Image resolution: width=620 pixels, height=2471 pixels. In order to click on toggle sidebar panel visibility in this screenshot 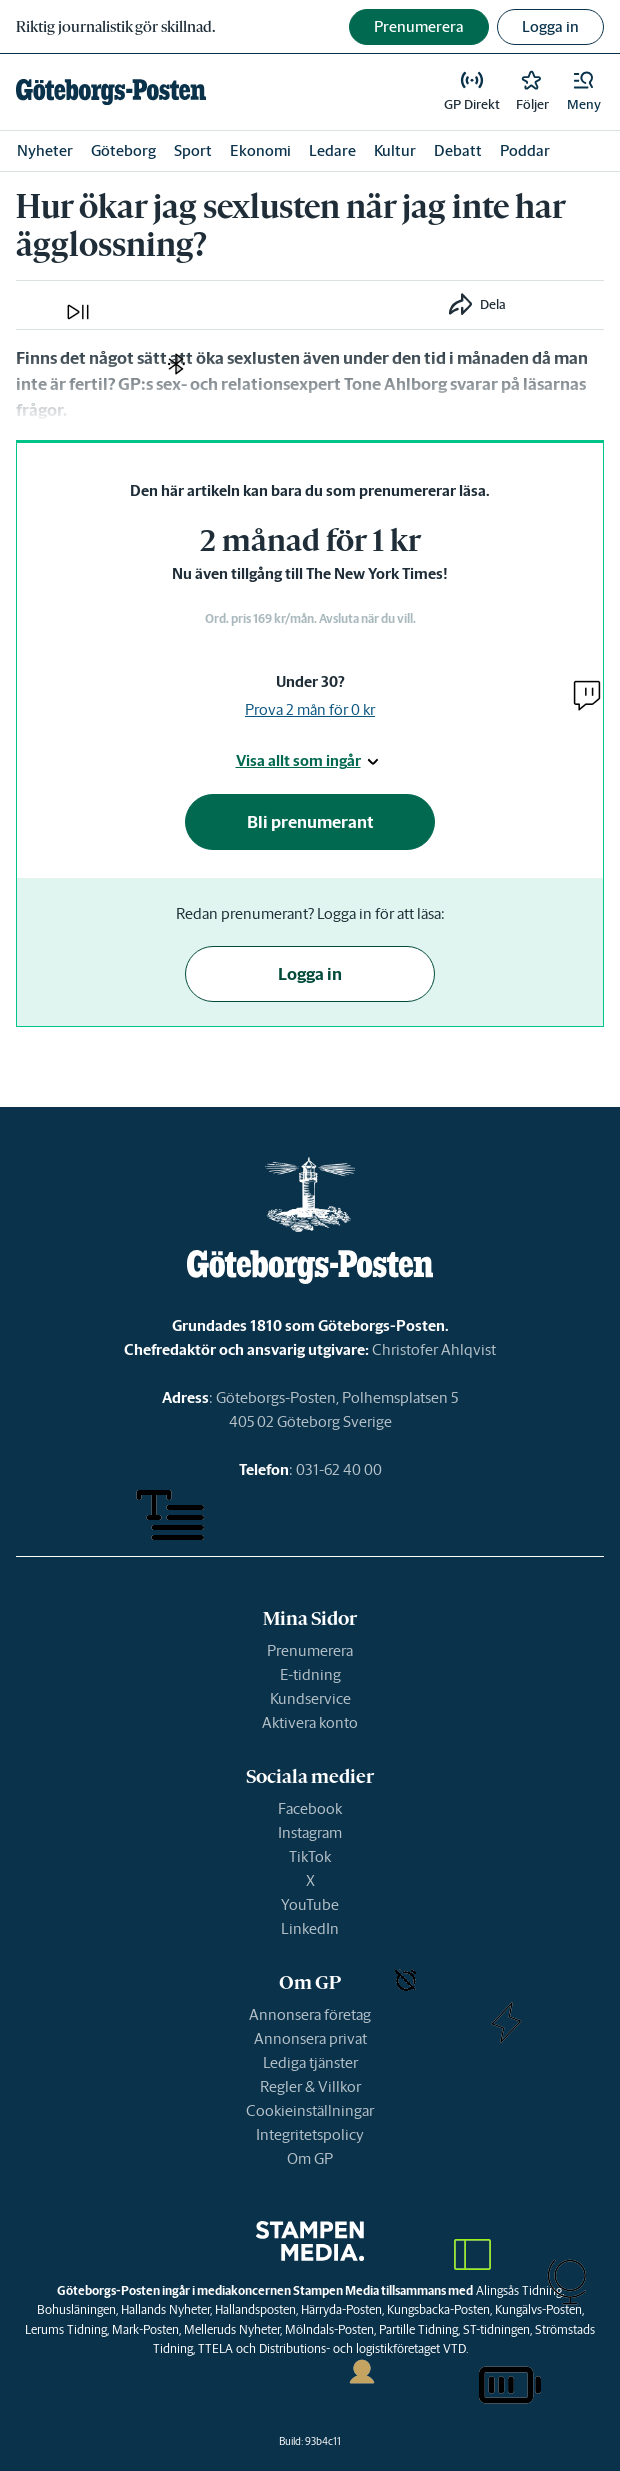, I will do `click(472, 2254)`.